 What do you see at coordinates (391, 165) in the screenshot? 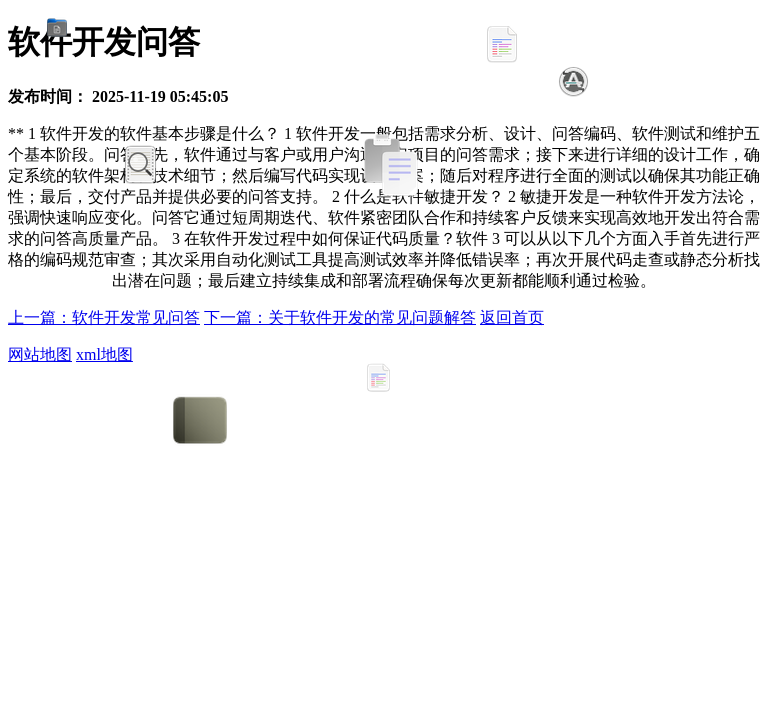
I see `paste content from clipboard` at bounding box center [391, 165].